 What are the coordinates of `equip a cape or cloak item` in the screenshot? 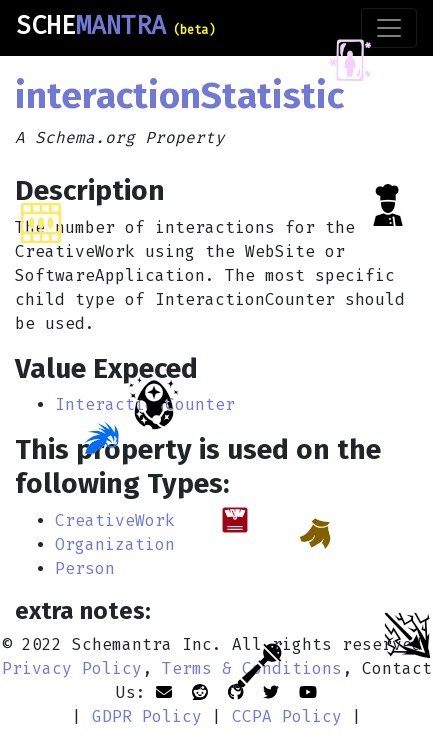 It's located at (315, 534).